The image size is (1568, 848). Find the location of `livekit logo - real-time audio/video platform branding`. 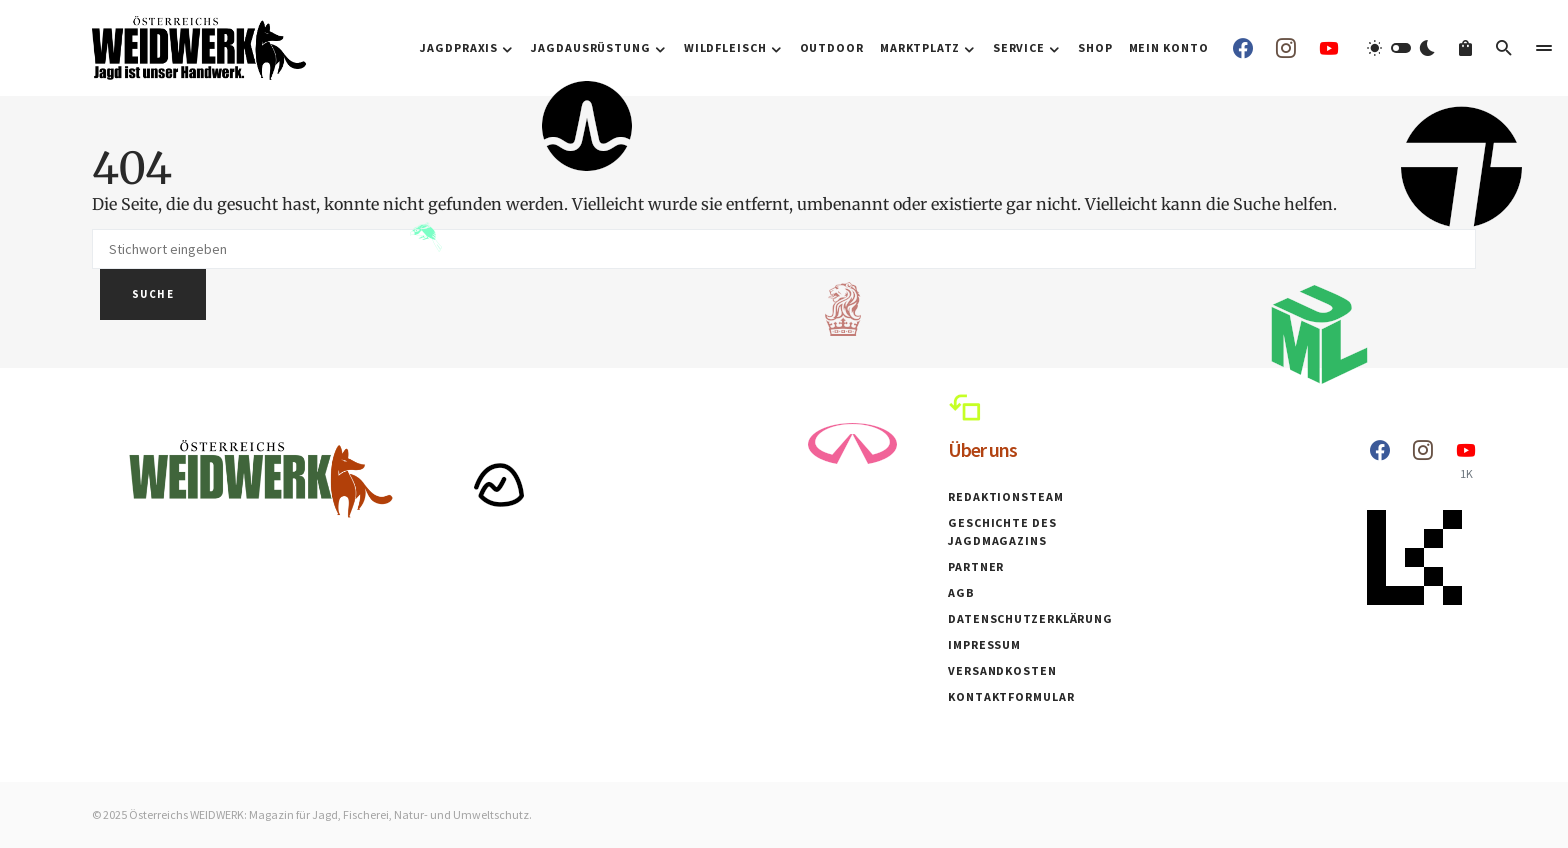

livekit logo - real-time audio/video platform branding is located at coordinates (1414, 557).